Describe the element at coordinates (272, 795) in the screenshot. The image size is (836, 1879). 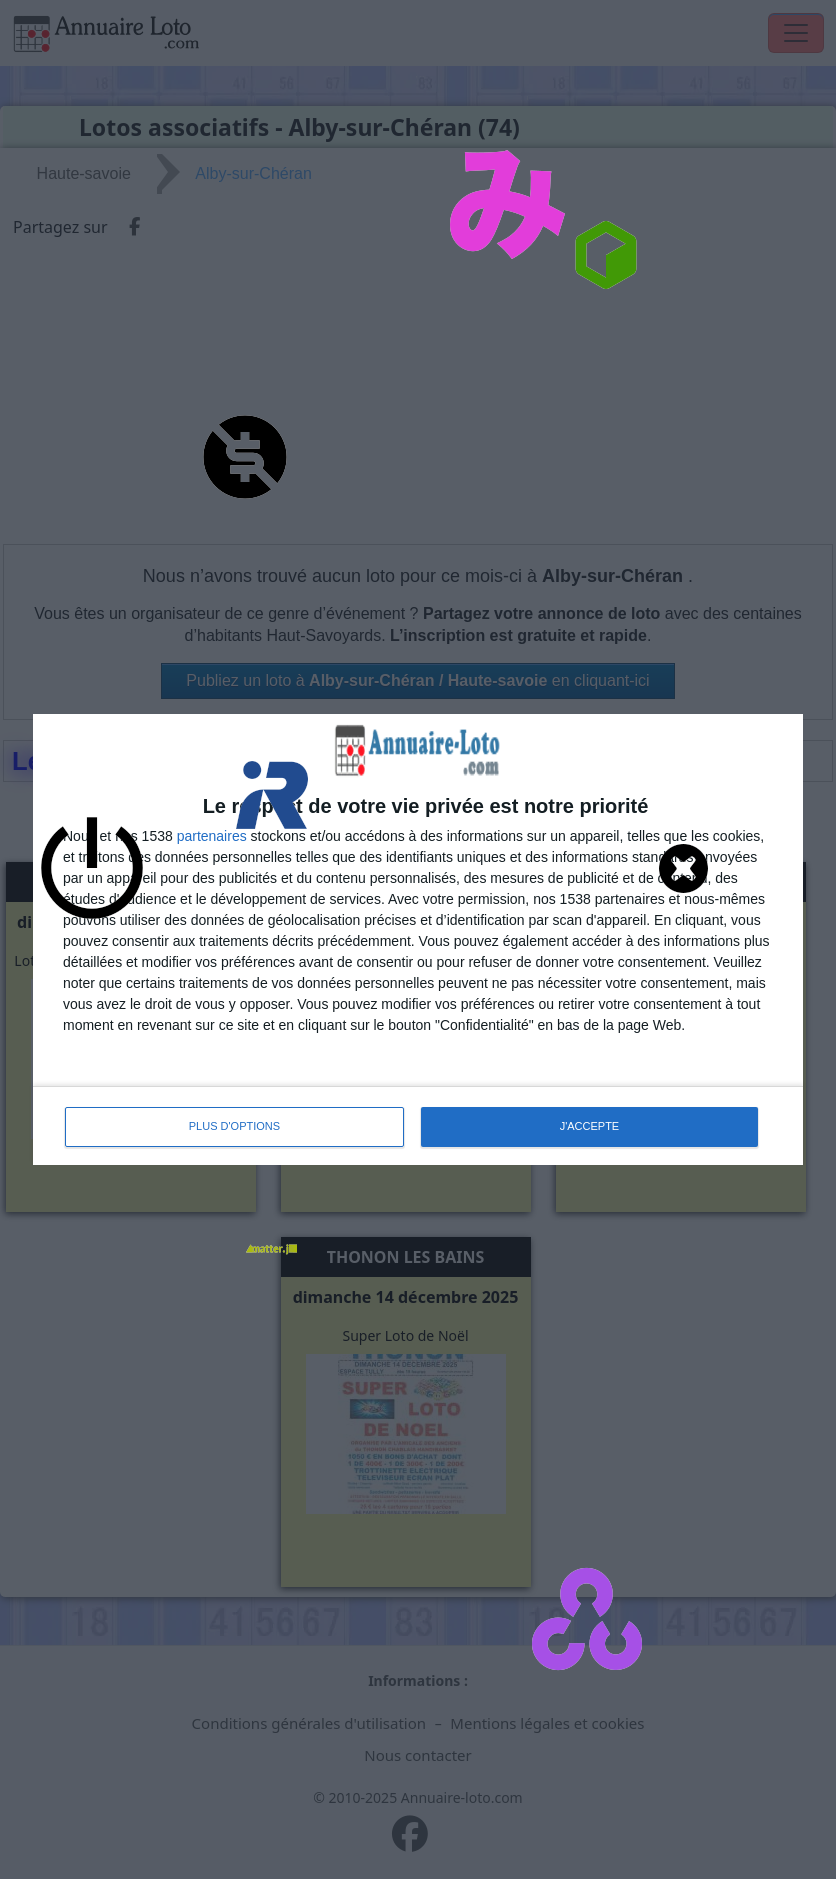
I see `open the iRobot app` at that location.